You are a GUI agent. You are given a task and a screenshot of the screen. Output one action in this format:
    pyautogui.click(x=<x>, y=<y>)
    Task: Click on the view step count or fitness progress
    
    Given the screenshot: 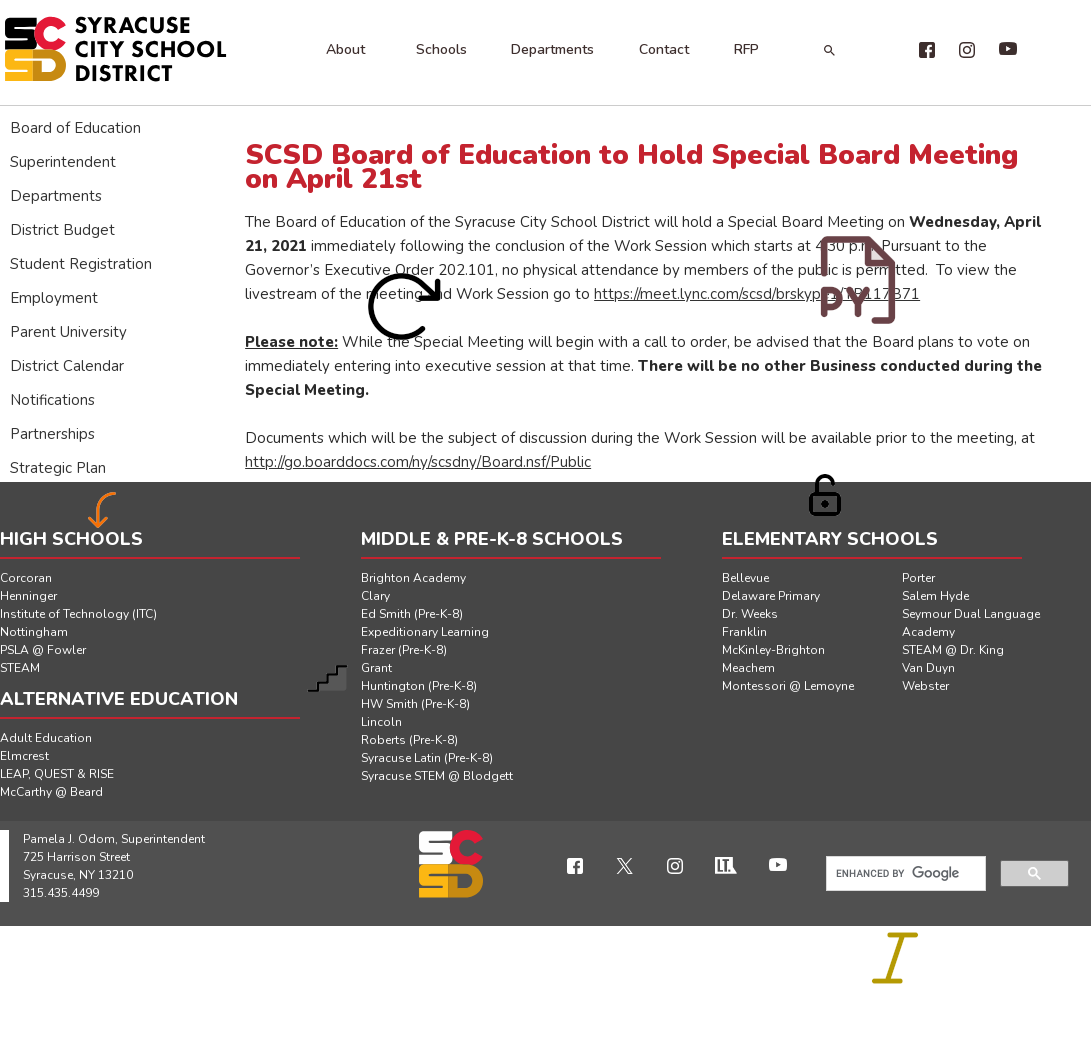 What is the action you would take?
    pyautogui.click(x=327, y=678)
    